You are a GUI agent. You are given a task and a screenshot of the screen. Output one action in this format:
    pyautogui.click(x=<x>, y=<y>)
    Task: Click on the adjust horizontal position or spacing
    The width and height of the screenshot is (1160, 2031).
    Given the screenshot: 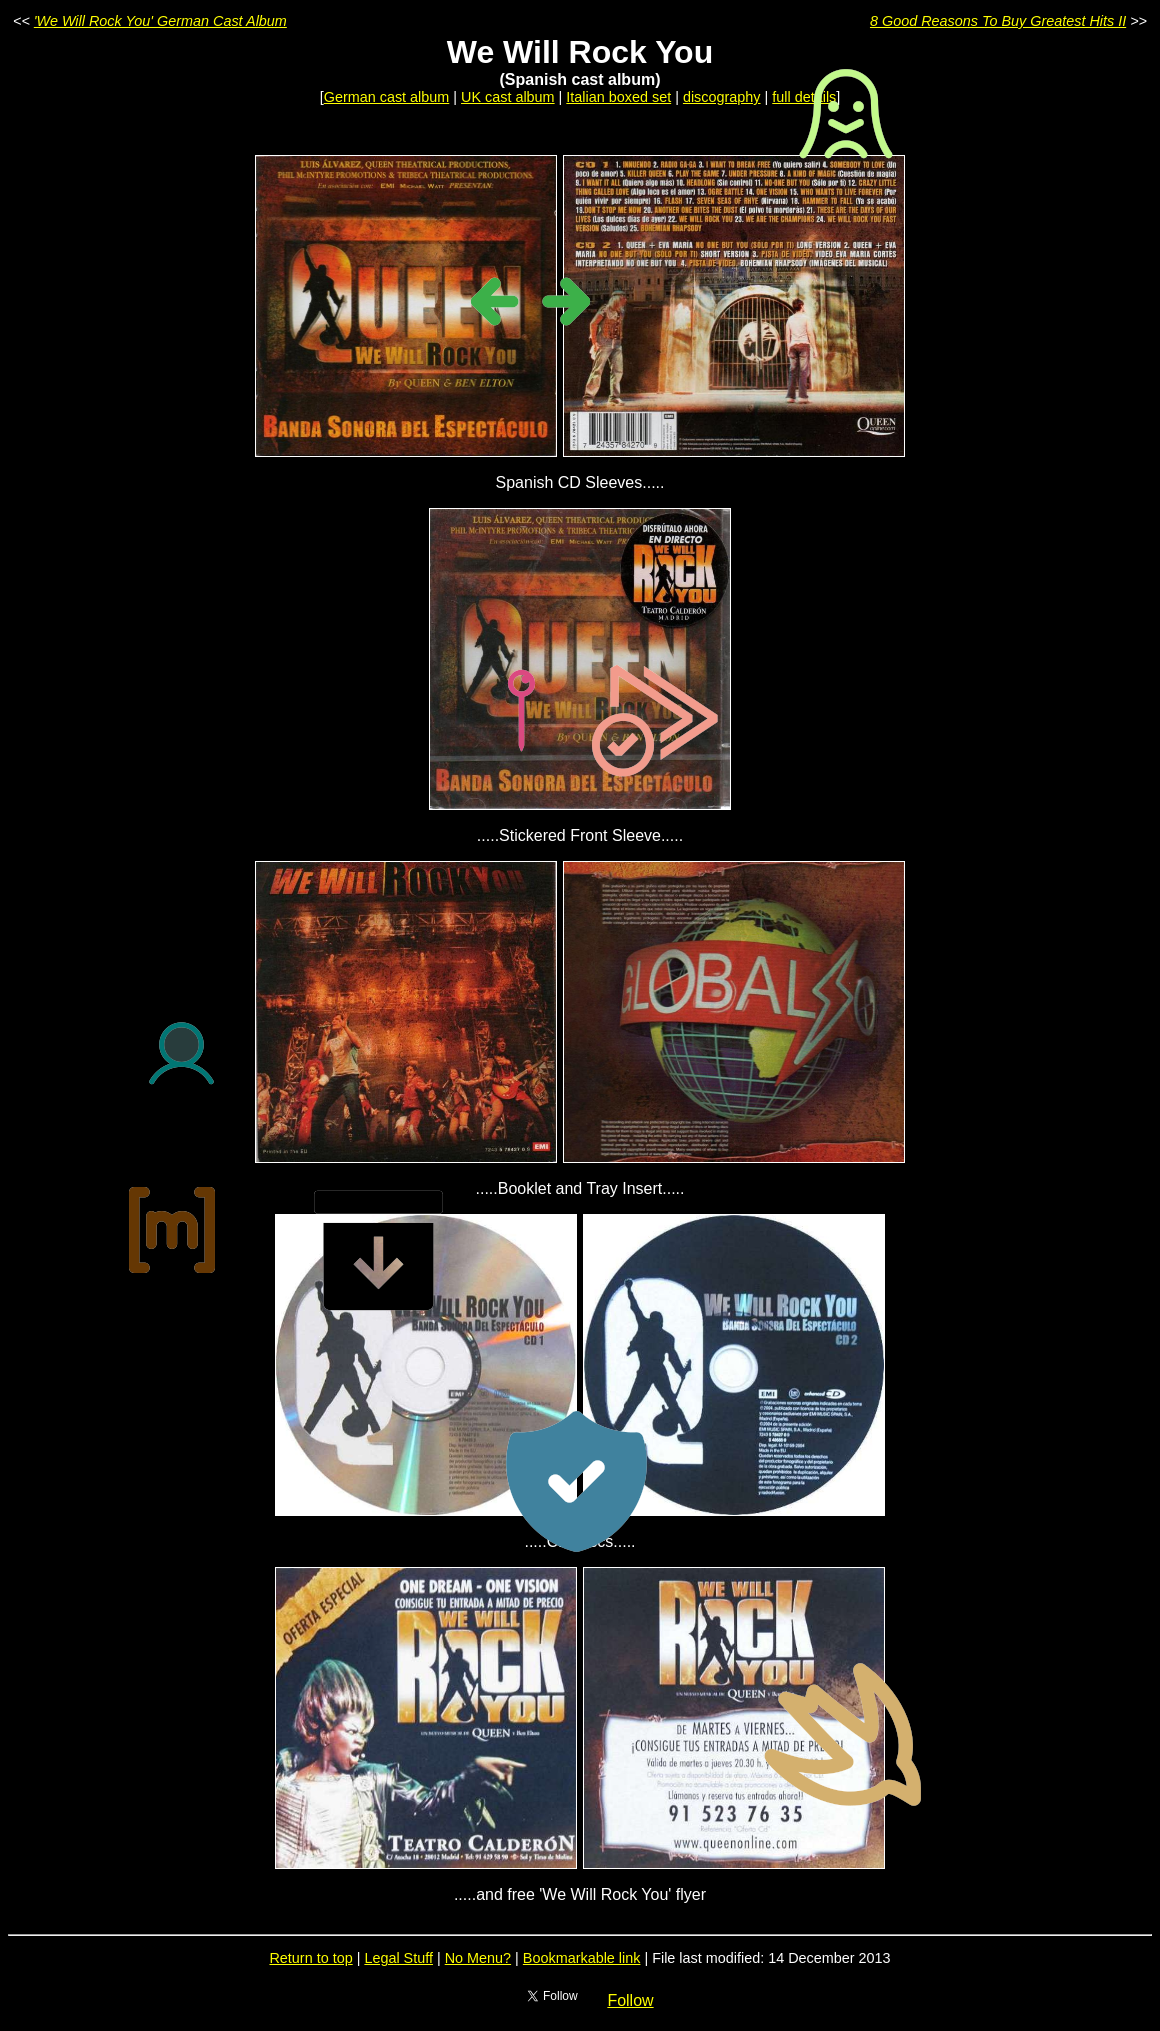 What is the action you would take?
    pyautogui.click(x=530, y=301)
    